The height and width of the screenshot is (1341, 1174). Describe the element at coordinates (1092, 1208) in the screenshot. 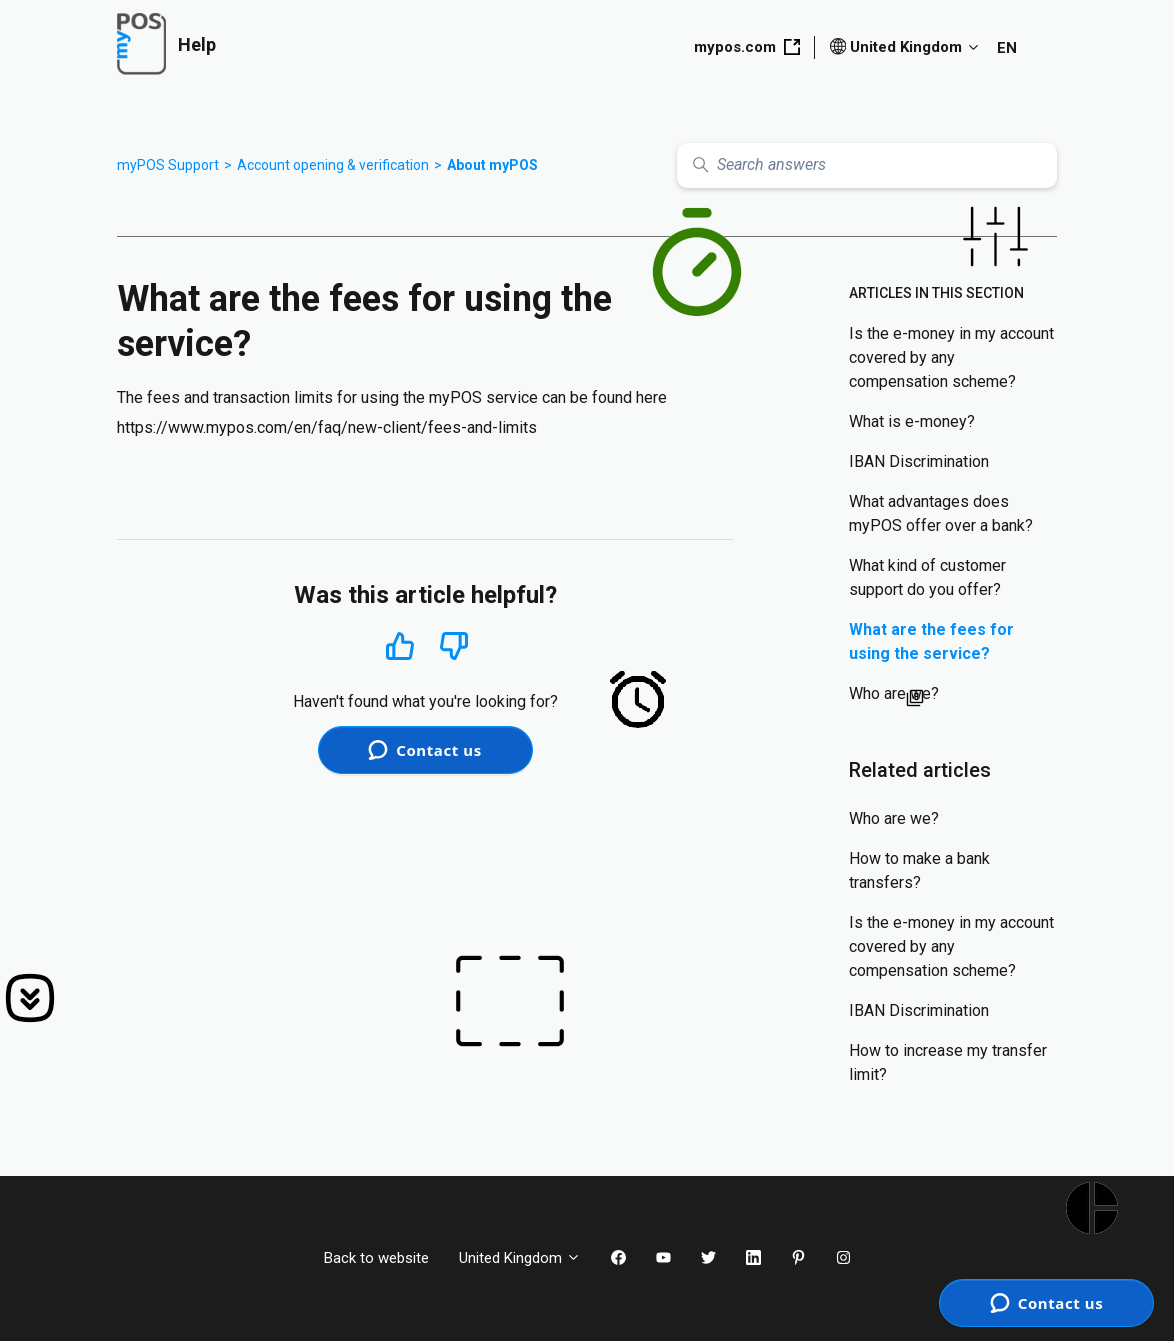

I see `view data breakdown or statistics` at that location.